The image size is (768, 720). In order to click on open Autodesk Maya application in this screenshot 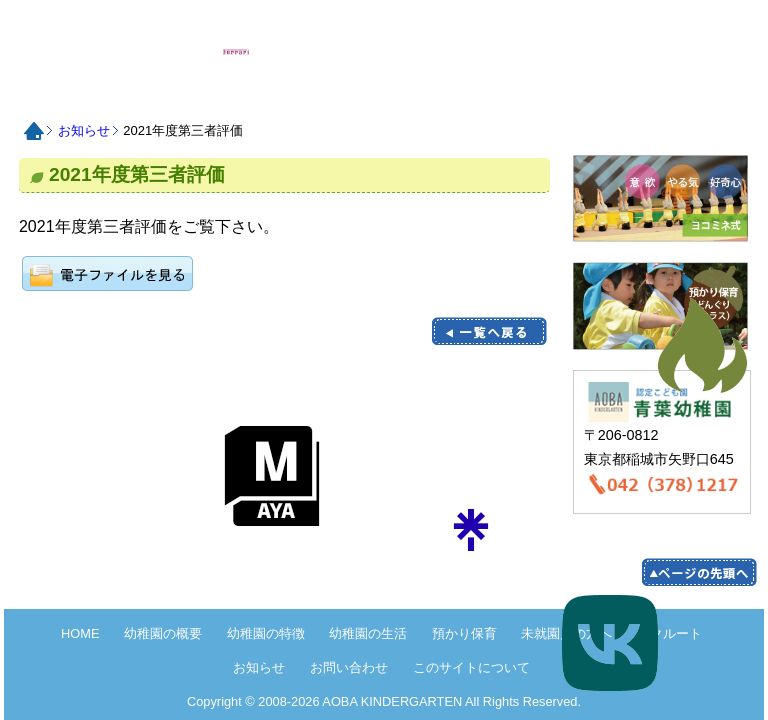, I will do `click(272, 476)`.